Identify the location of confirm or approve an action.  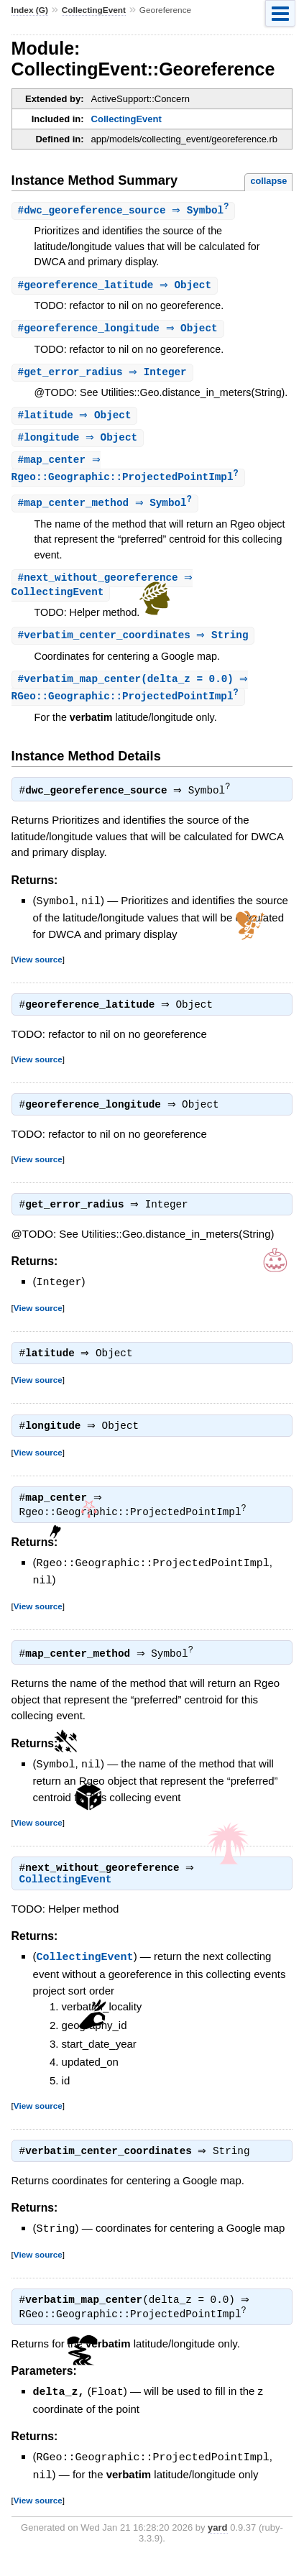
(92, 2014).